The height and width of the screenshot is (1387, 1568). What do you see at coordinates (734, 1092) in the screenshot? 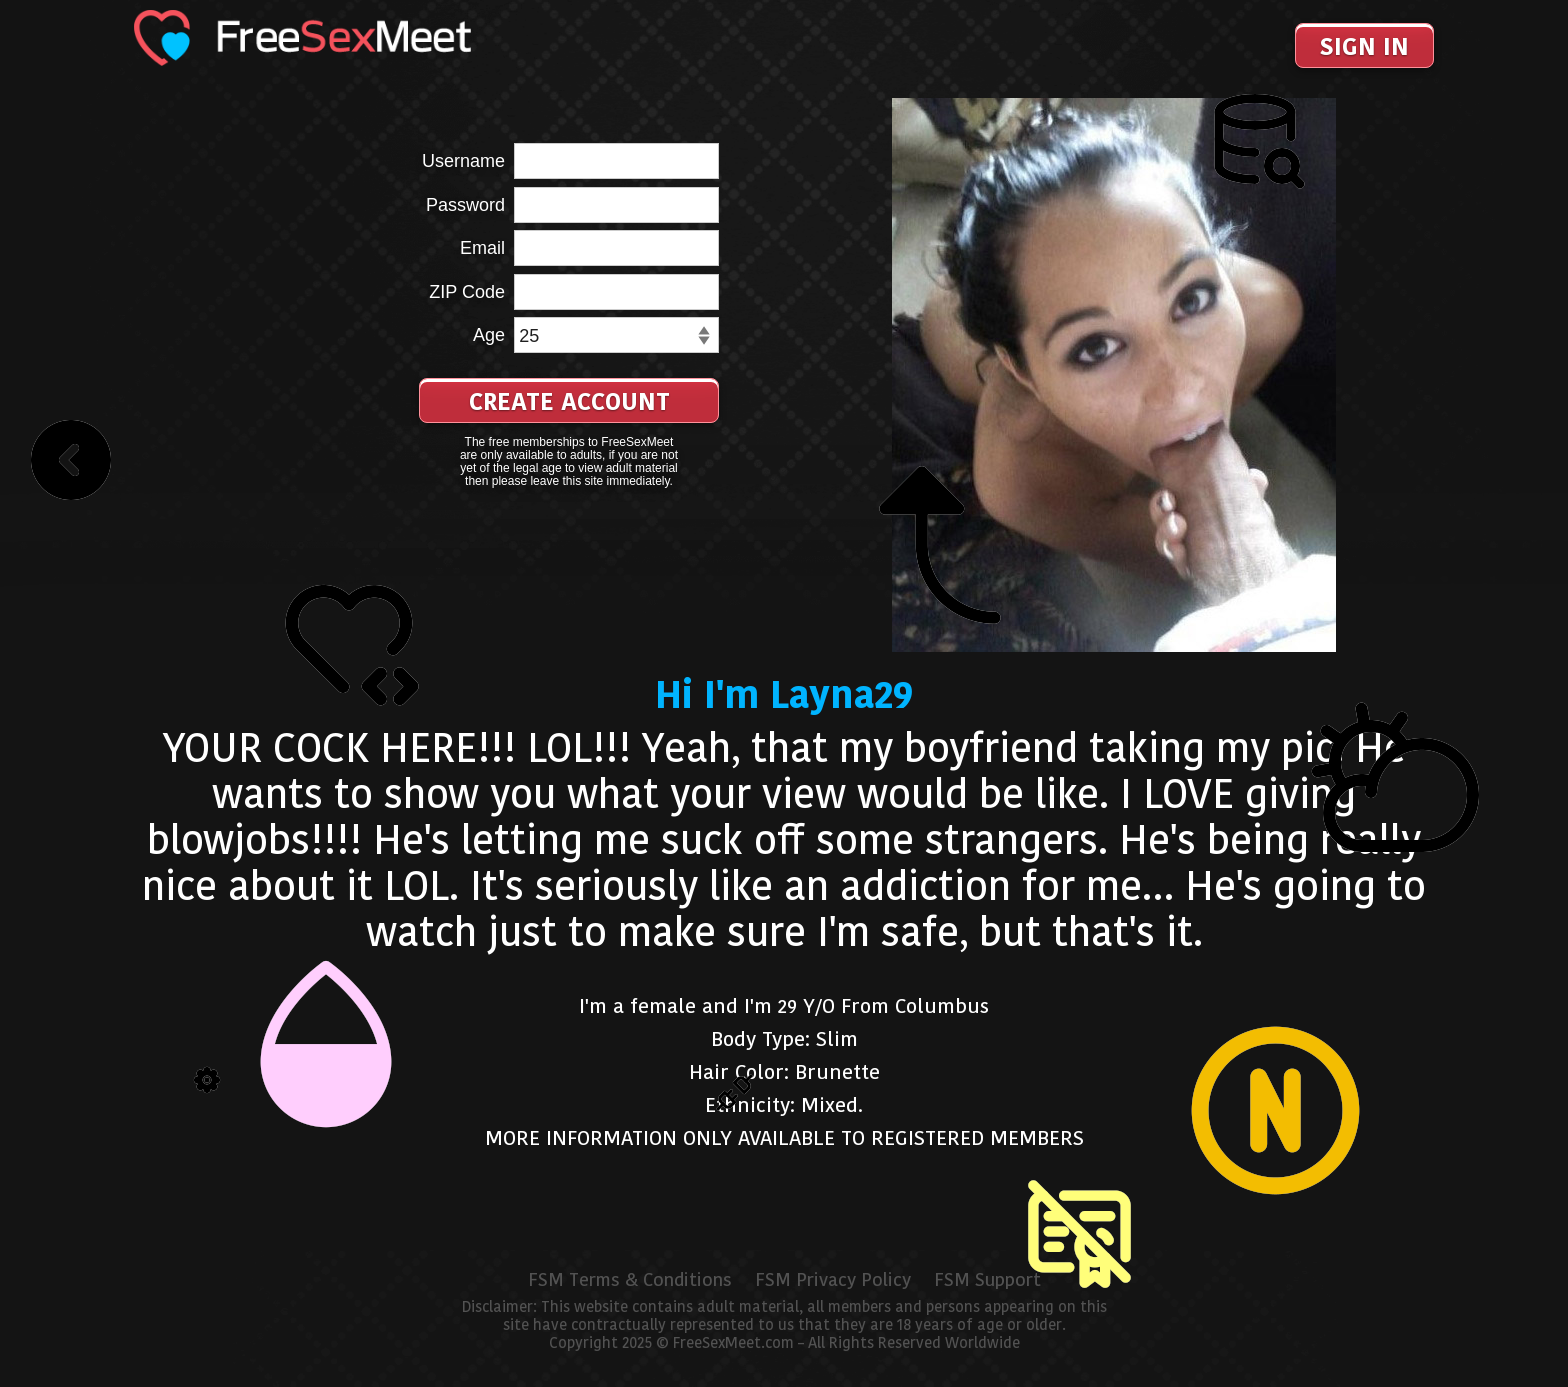
I see `disconnect from a device or service` at bounding box center [734, 1092].